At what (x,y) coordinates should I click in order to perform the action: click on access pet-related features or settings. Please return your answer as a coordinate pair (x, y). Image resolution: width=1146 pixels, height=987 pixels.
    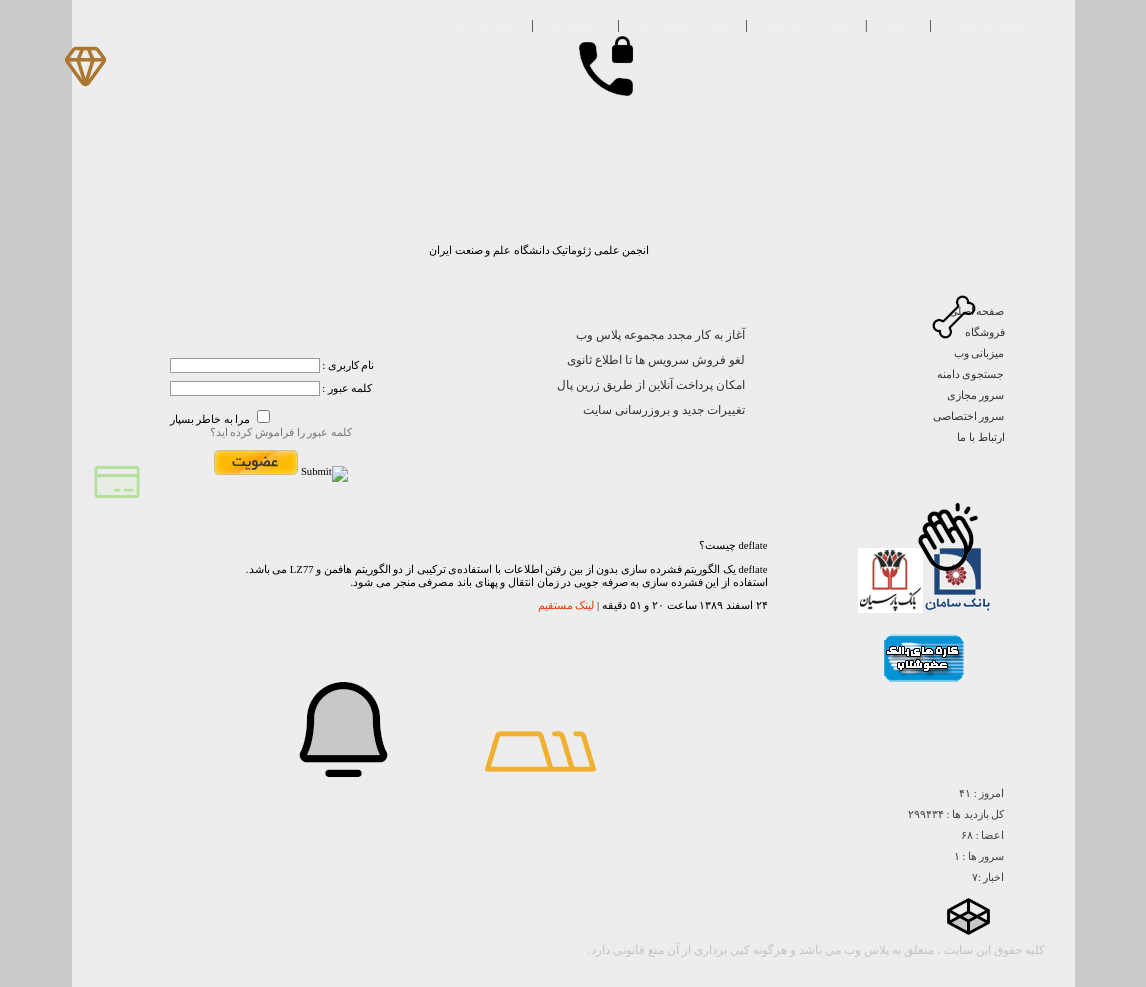
    Looking at the image, I should click on (954, 317).